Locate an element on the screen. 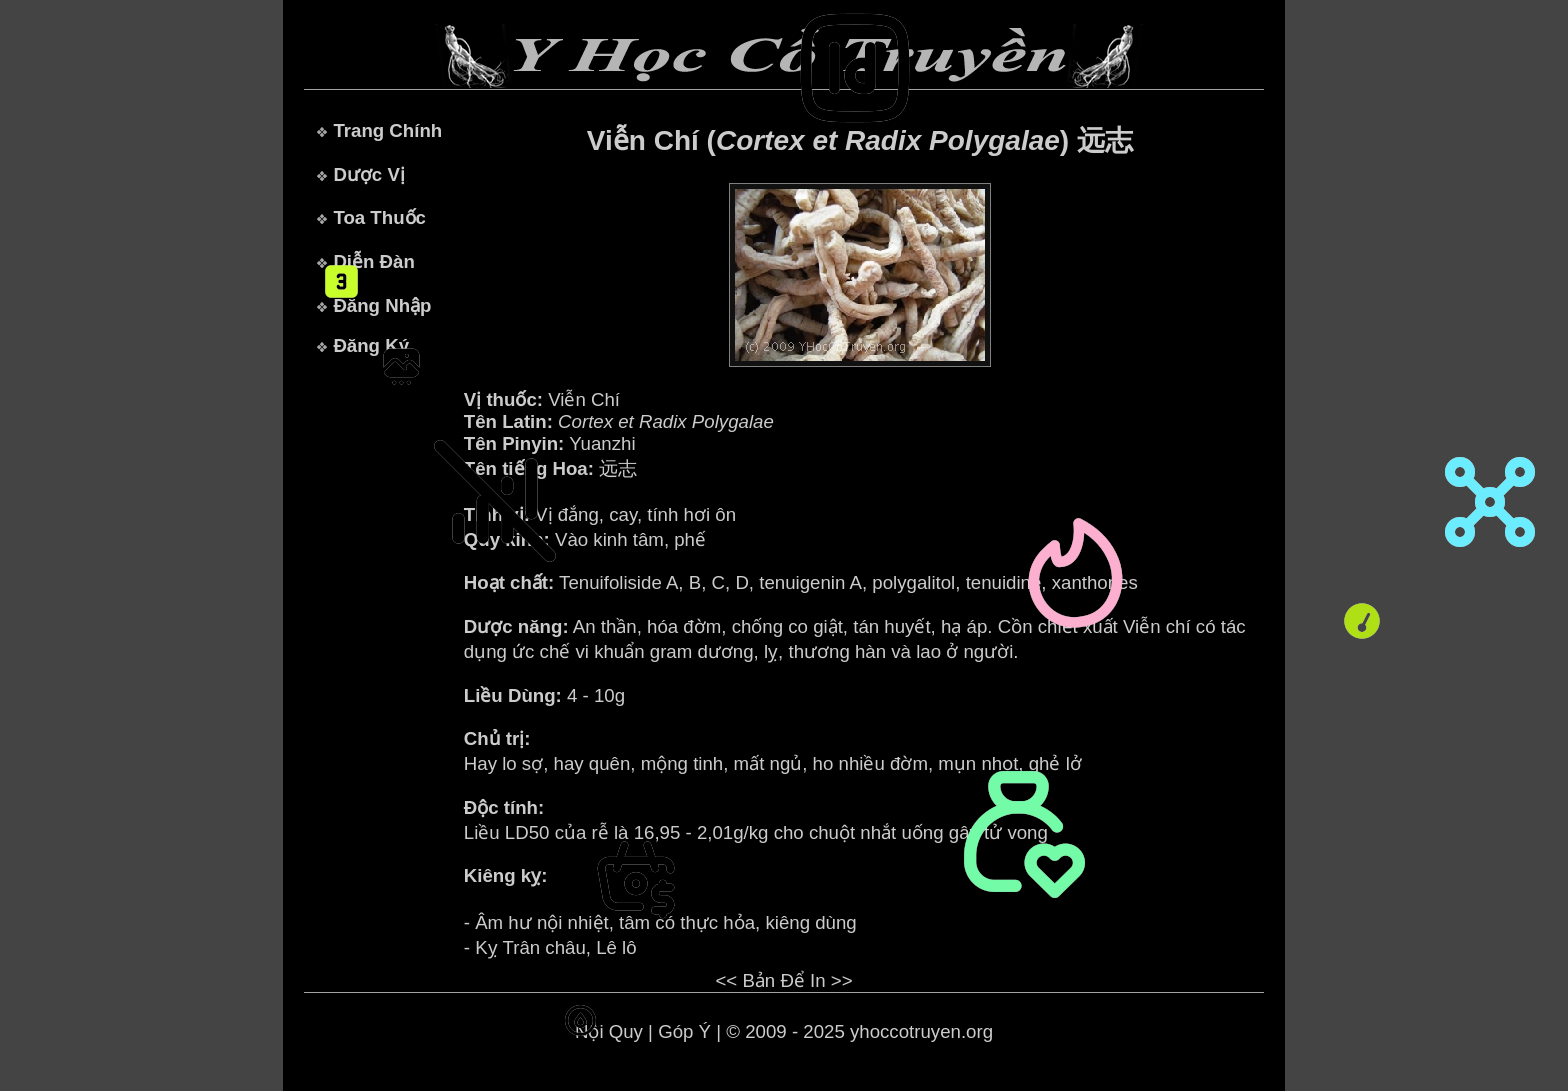 The height and width of the screenshot is (1091, 1568). view instant photos or polaroid-style images is located at coordinates (401, 366).